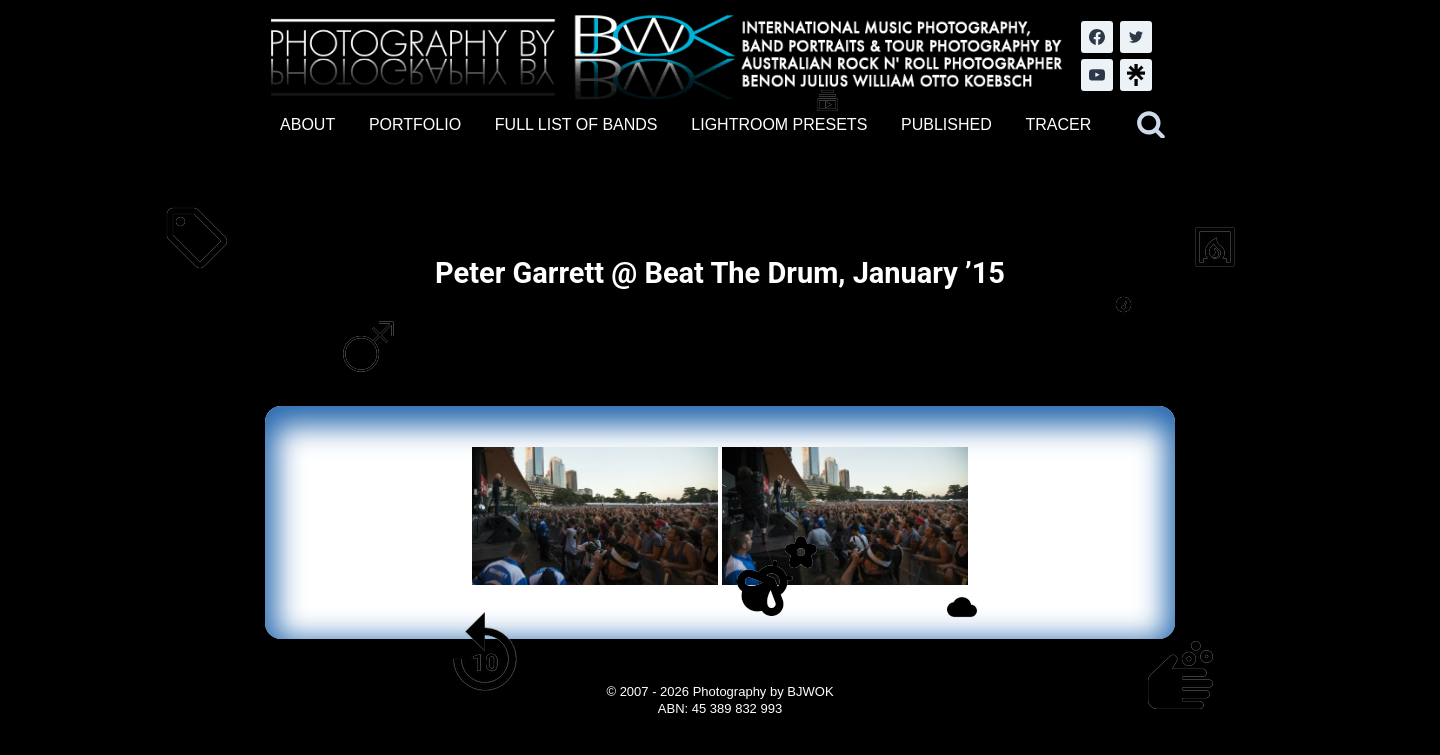 The width and height of the screenshot is (1440, 755). I want to click on access fireplace or heating controls, so click(1215, 247).